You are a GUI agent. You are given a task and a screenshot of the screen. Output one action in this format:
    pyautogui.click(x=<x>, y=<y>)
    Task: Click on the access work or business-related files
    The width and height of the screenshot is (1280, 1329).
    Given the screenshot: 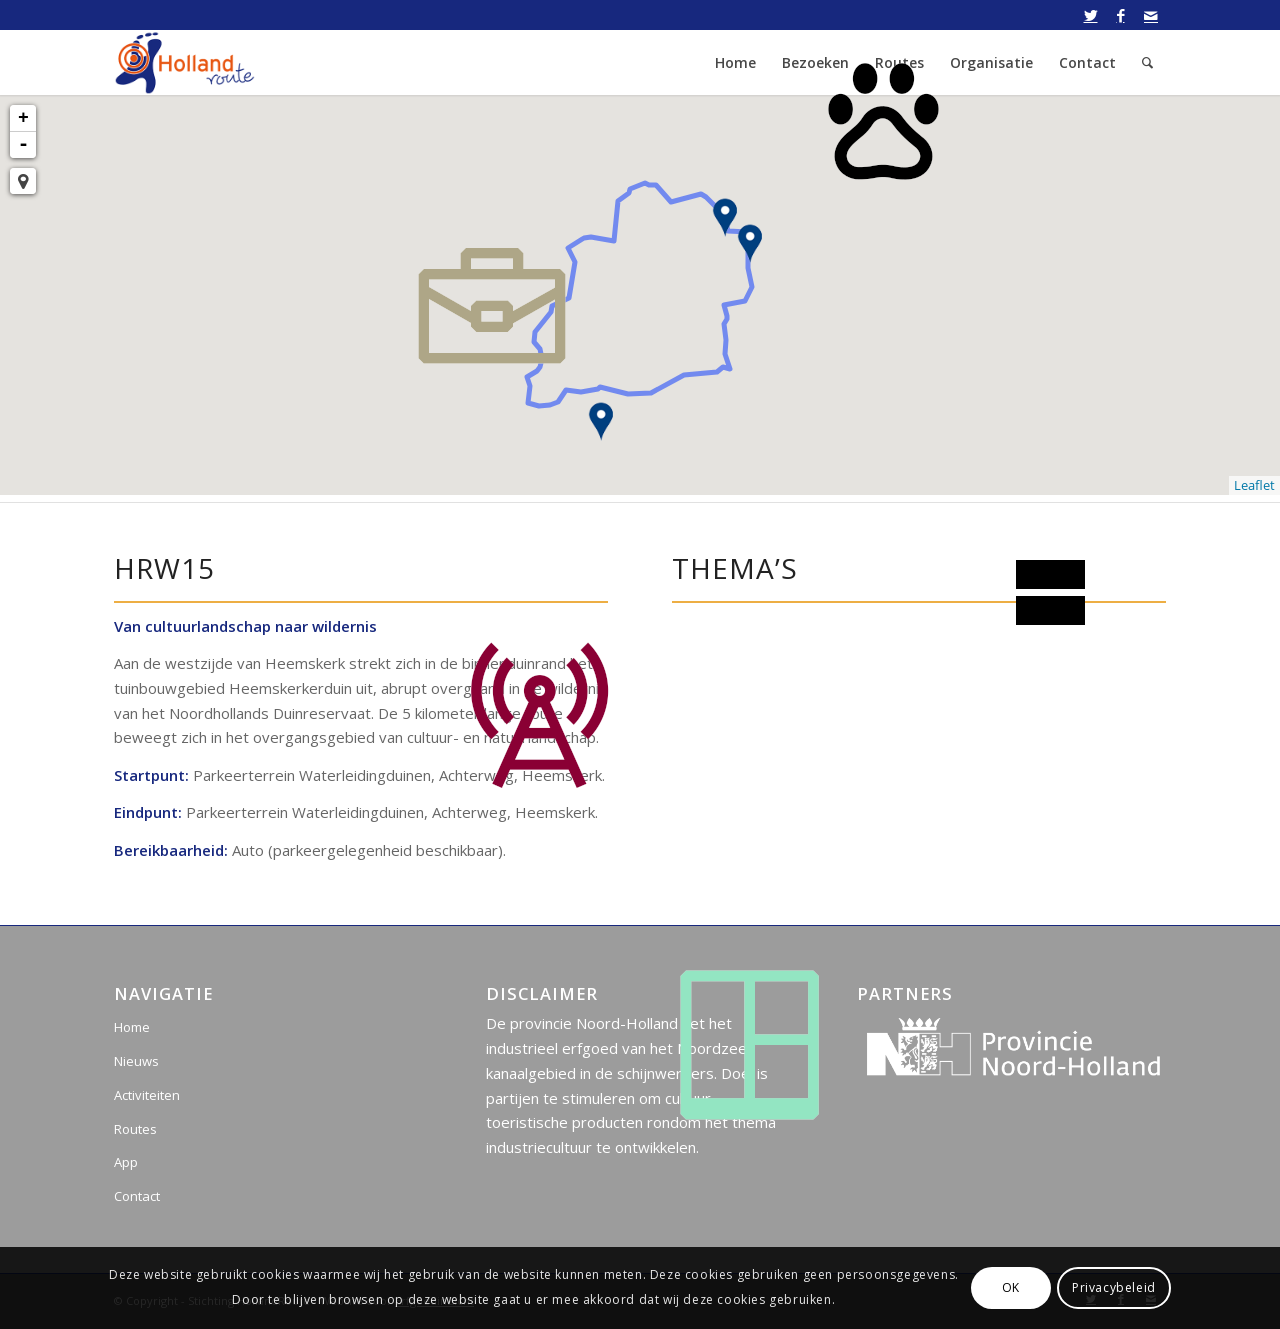 What is the action you would take?
    pyautogui.click(x=492, y=311)
    